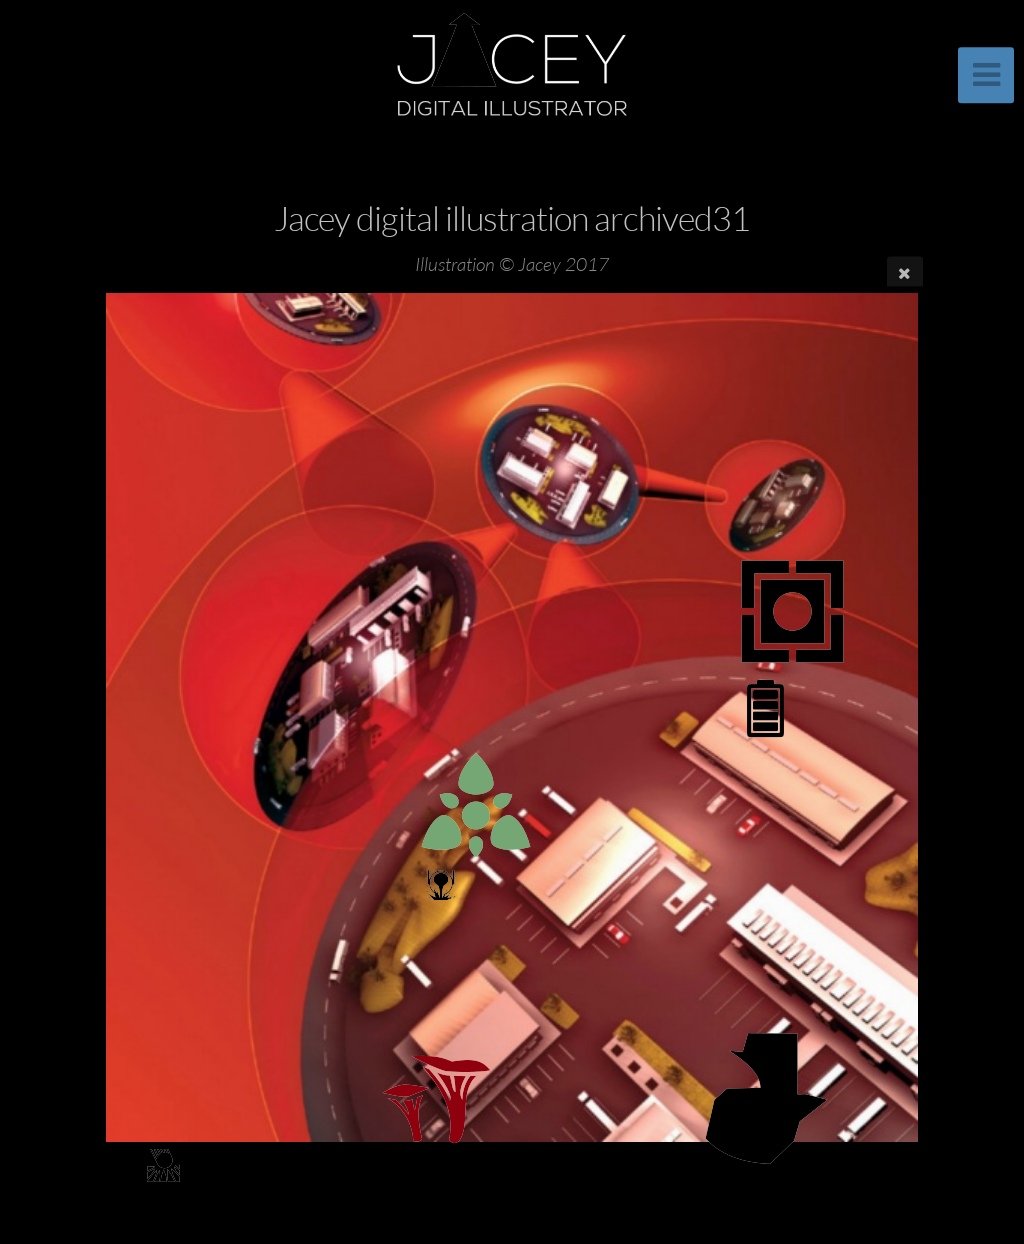 The image size is (1024, 1244). Describe the element at coordinates (441, 885) in the screenshot. I see `smelting or metalworking process in progress` at that location.